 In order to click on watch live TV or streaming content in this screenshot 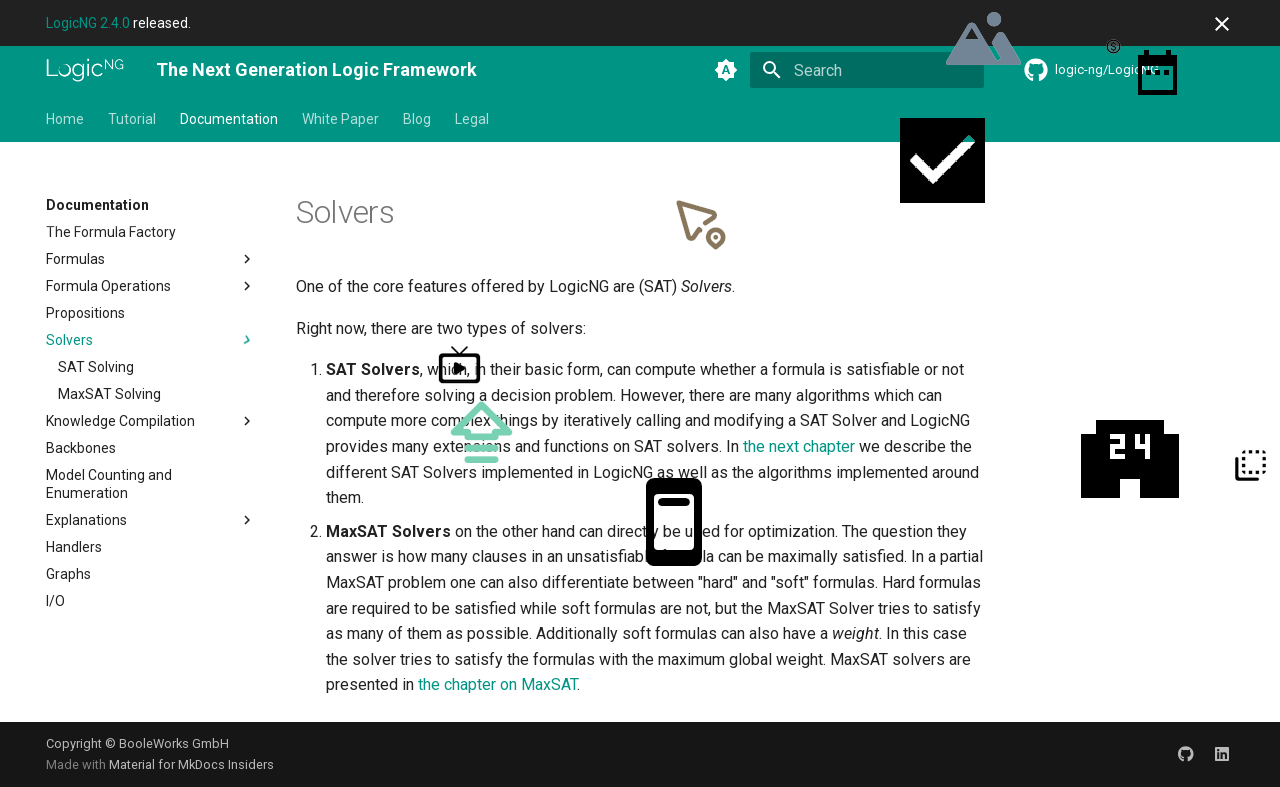, I will do `click(459, 364)`.